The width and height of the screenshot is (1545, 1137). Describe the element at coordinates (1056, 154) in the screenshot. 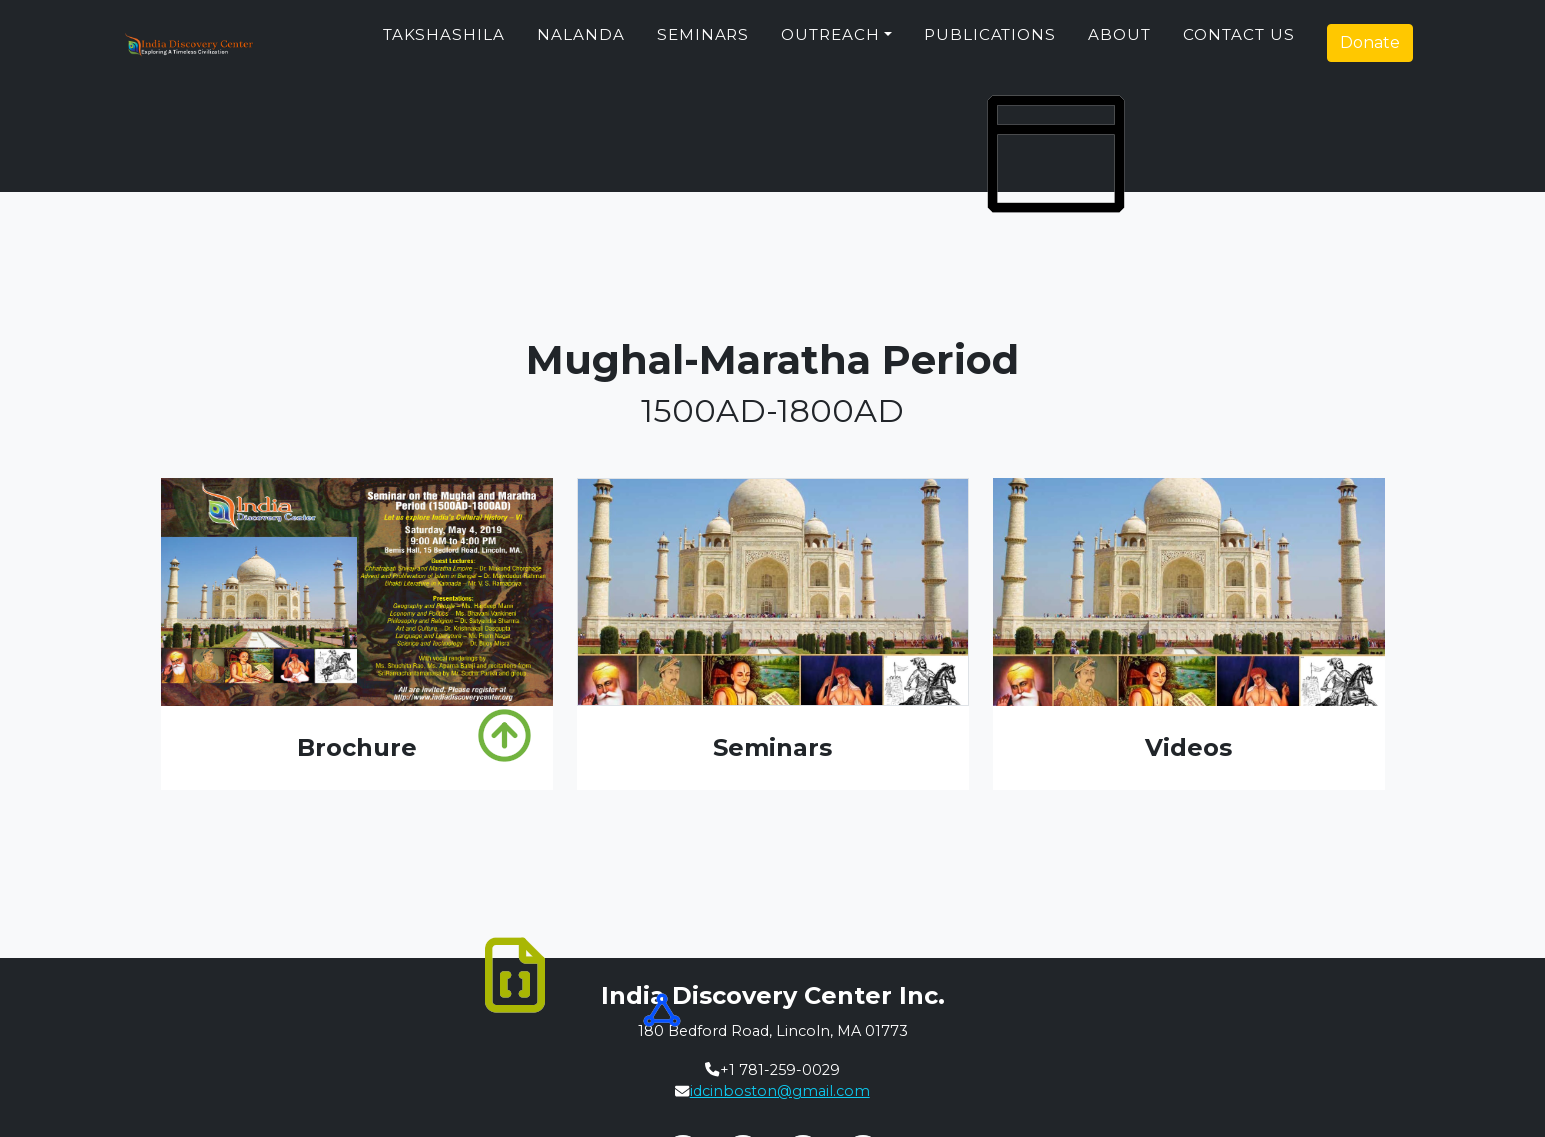

I see `open in a new window` at that location.